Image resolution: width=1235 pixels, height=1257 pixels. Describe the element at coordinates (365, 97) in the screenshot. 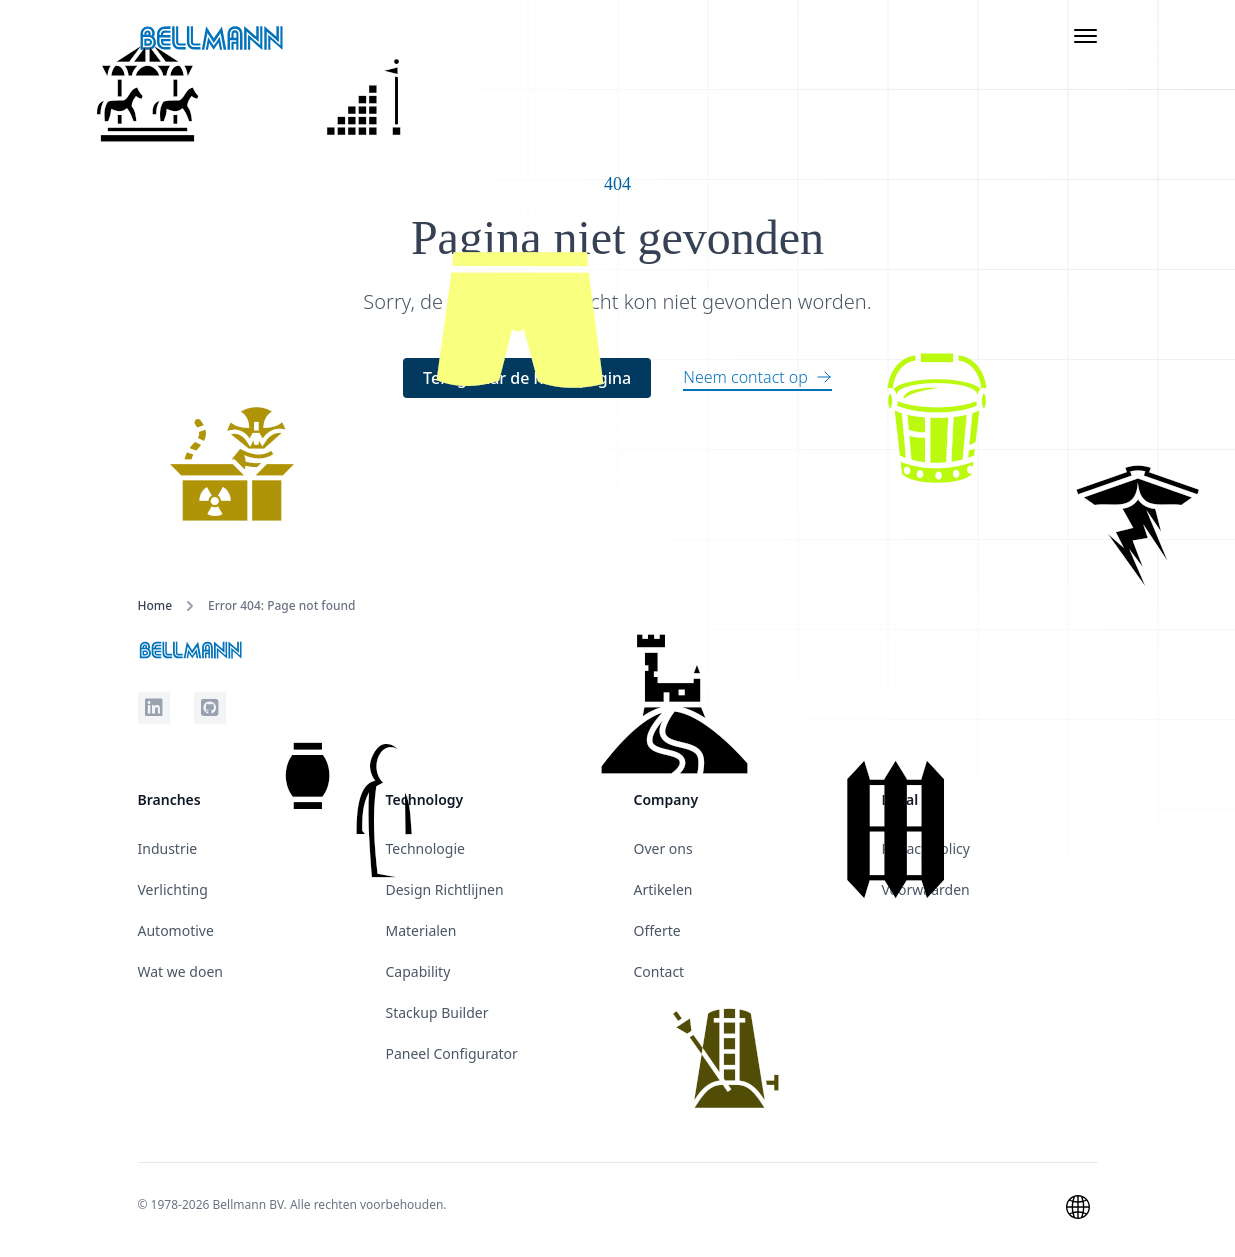

I see `reach the end of a level or stage` at that location.